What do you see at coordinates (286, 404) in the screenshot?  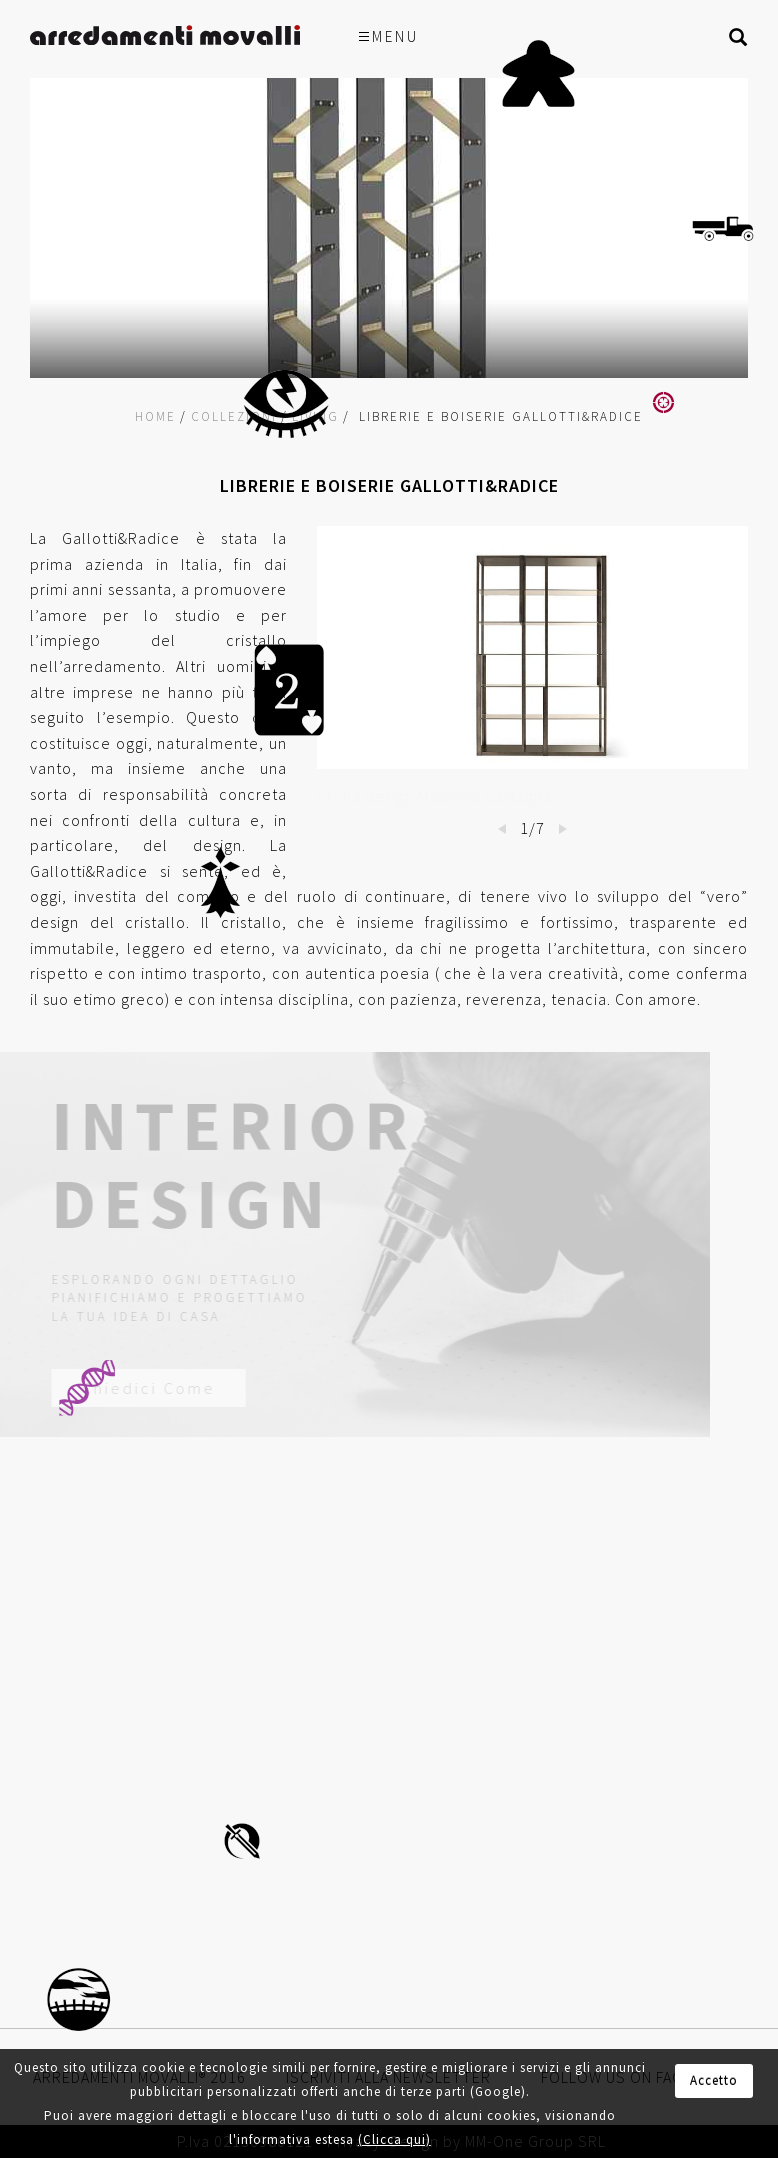 I see `indicates quick view or instant preview mode` at bounding box center [286, 404].